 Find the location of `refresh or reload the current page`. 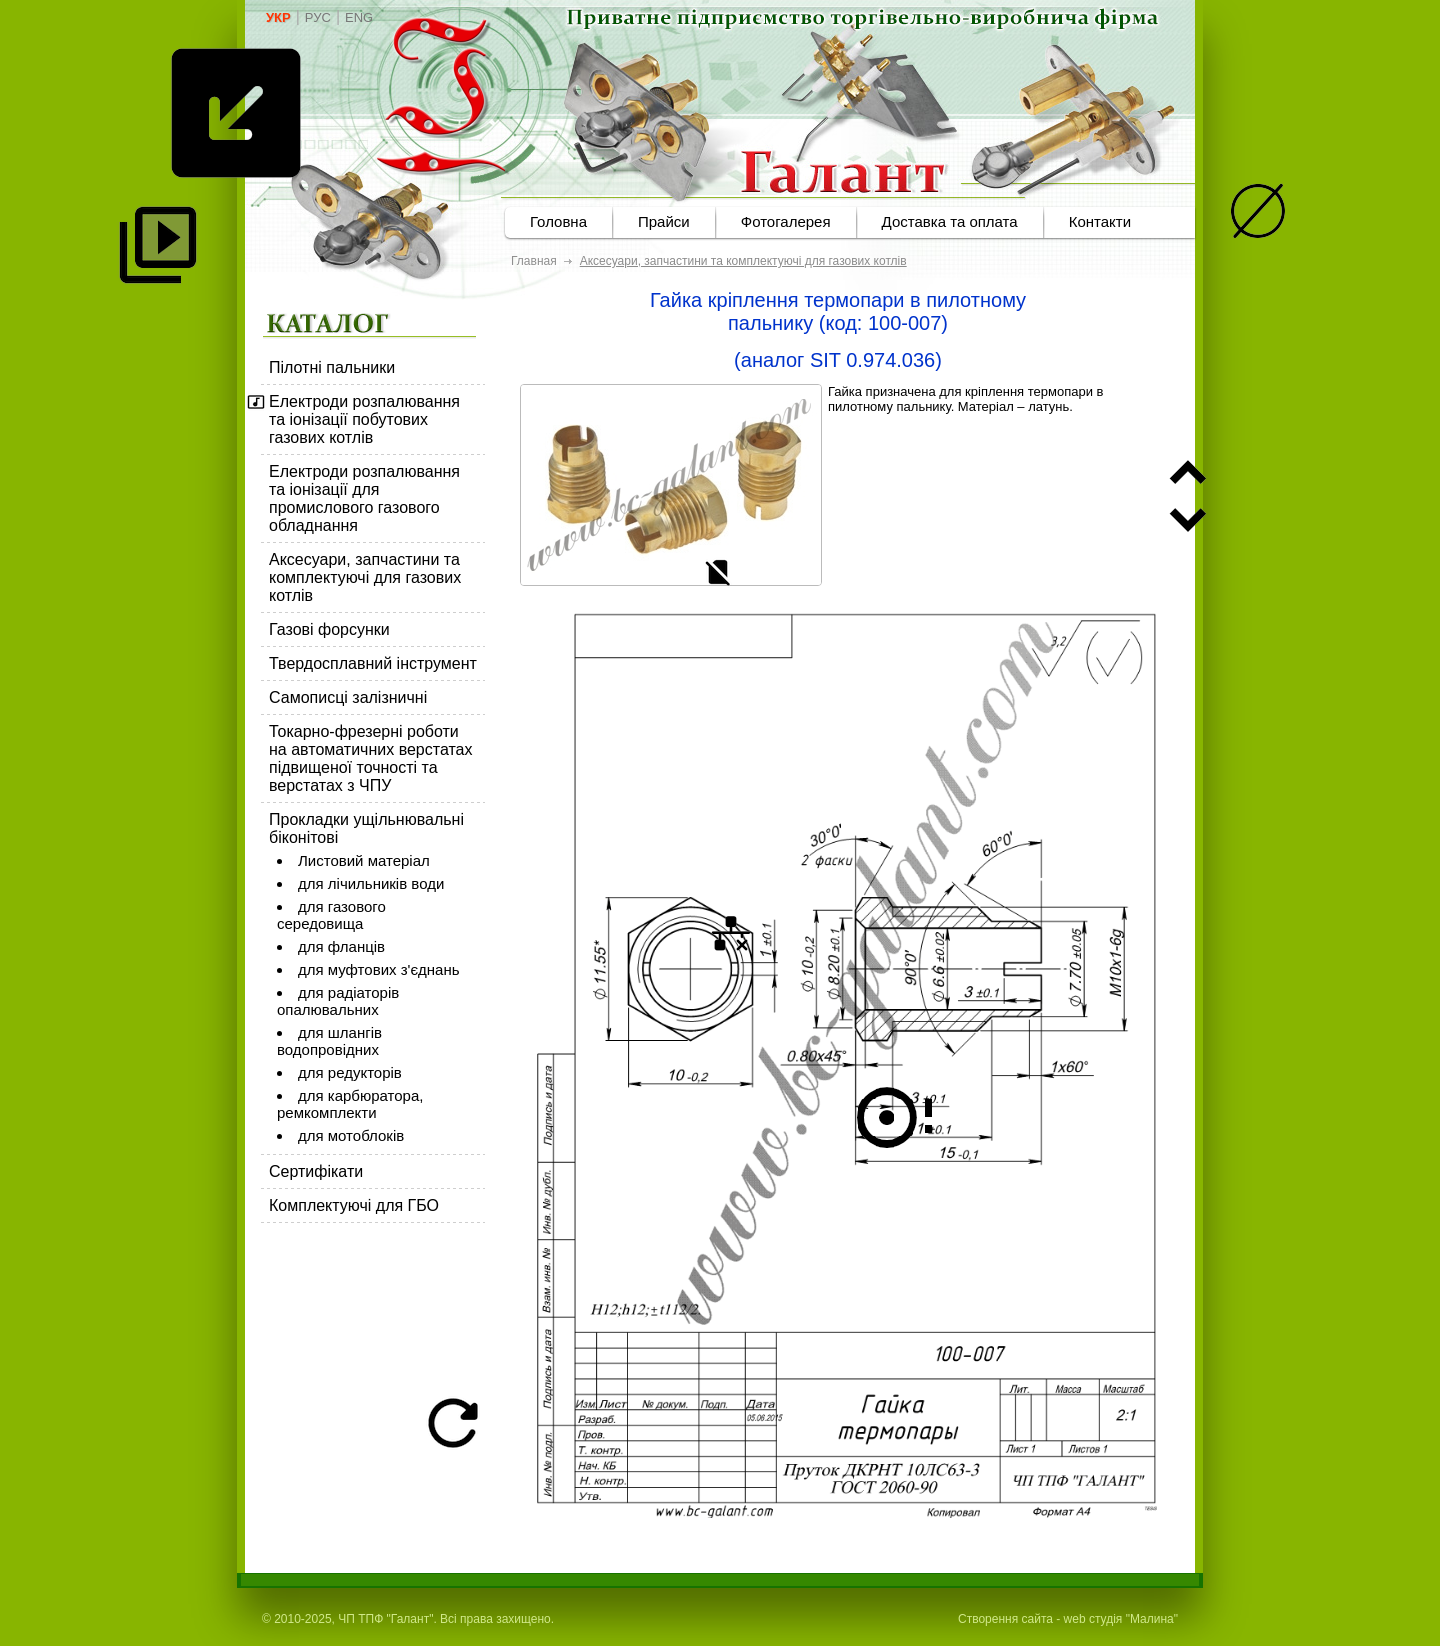

refresh or reload the current page is located at coordinates (453, 1423).